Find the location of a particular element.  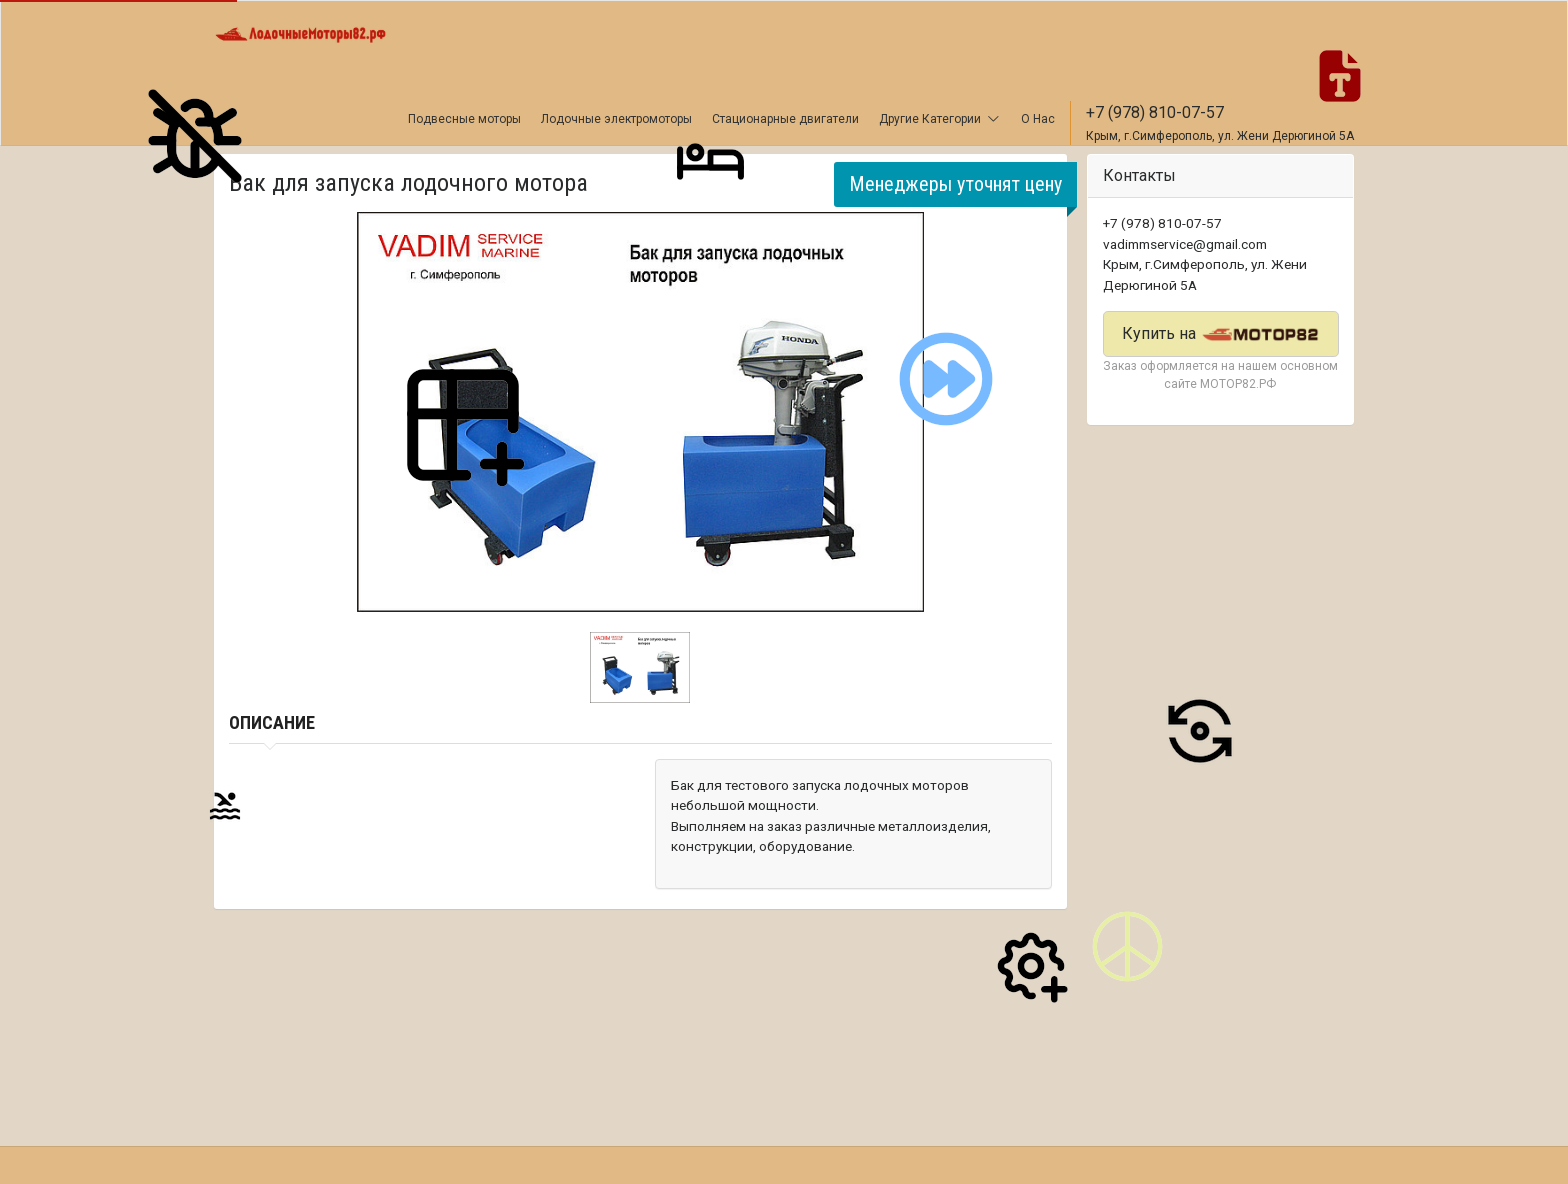

indicates swimming pool amenity available is located at coordinates (225, 806).